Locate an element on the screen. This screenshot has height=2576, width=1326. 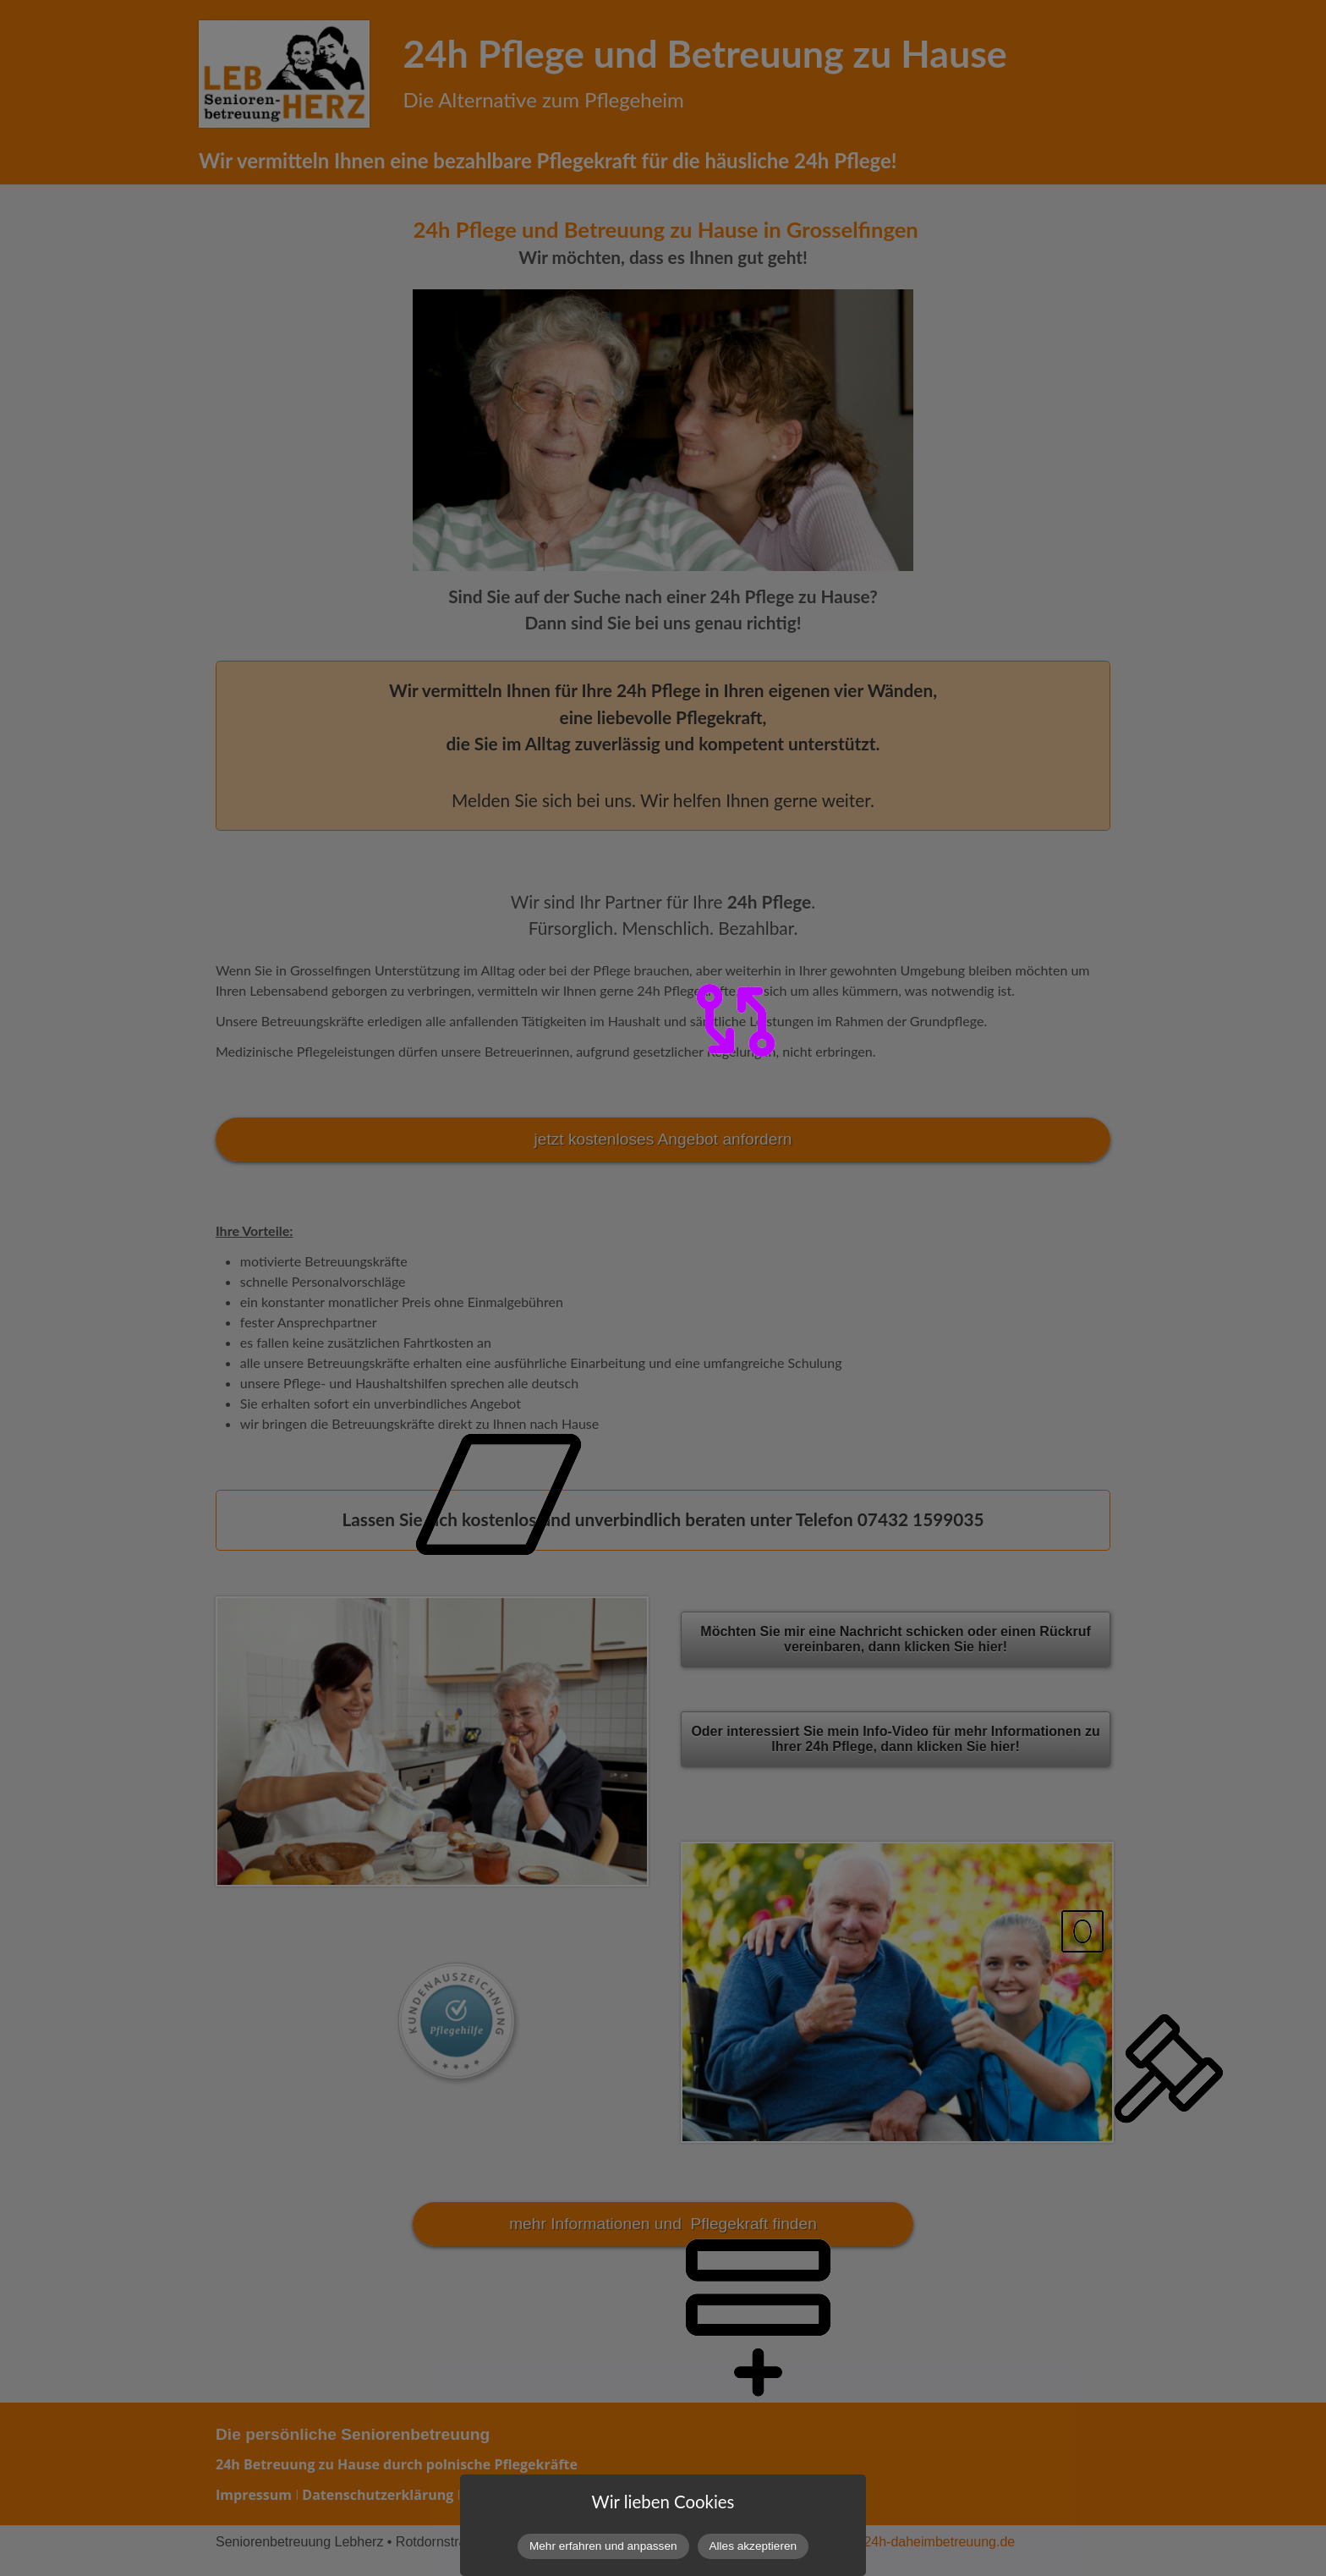
access legal or terms of service information is located at coordinates (1164, 2073).